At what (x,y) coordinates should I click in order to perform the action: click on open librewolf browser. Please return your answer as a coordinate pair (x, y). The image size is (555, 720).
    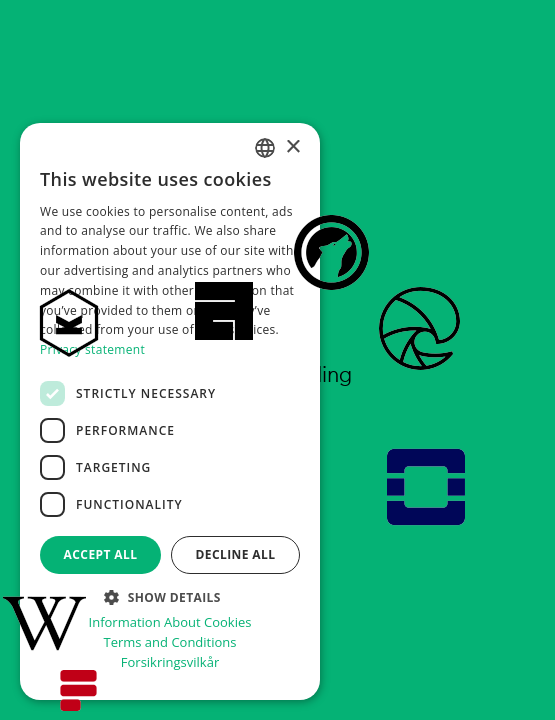
    Looking at the image, I should click on (331, 252).